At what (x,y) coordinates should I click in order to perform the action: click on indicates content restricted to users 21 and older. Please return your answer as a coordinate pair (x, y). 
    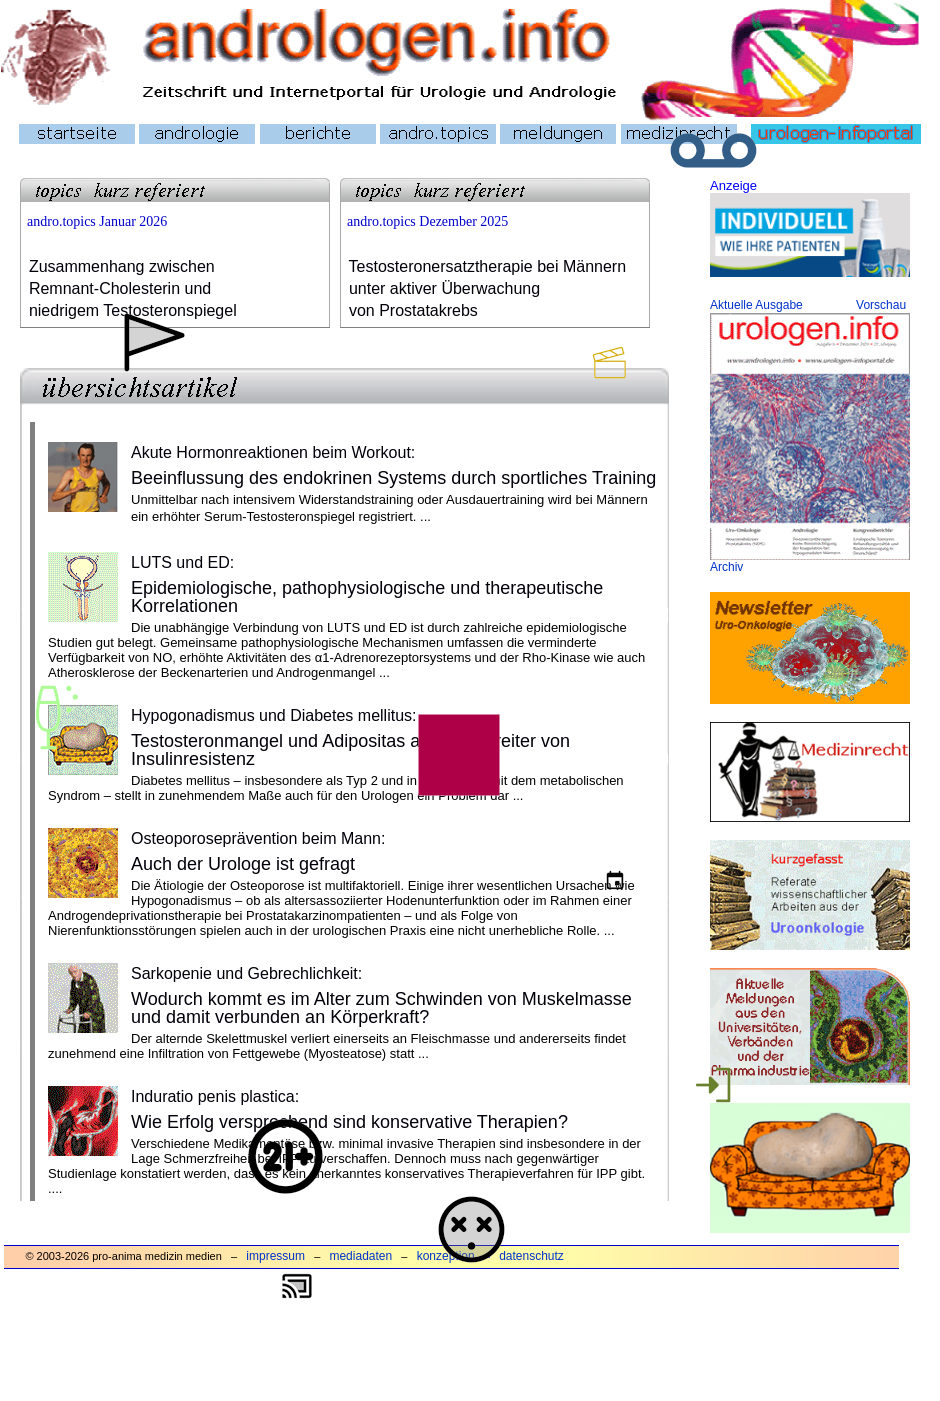
    Looking at the image, I should click on (285, 1156).